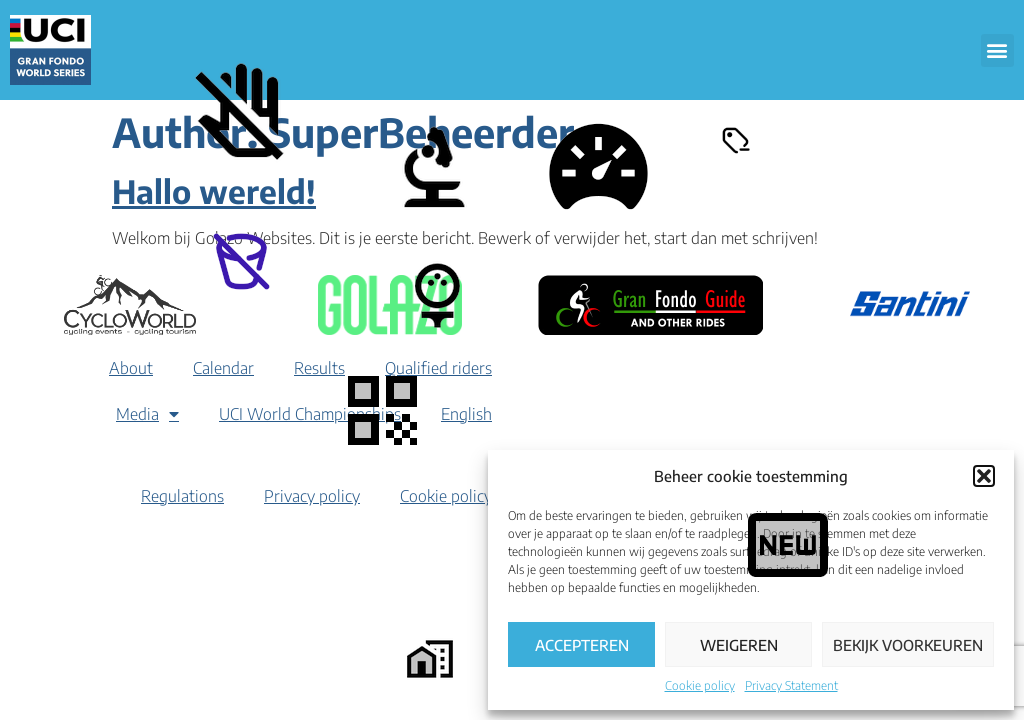 The width and height of the screenshot is (1024, 720). What do you see at coordinates (437, 295) in the screenshot?
I see `access golf-related features or scores` at bounding box center [437, 295].